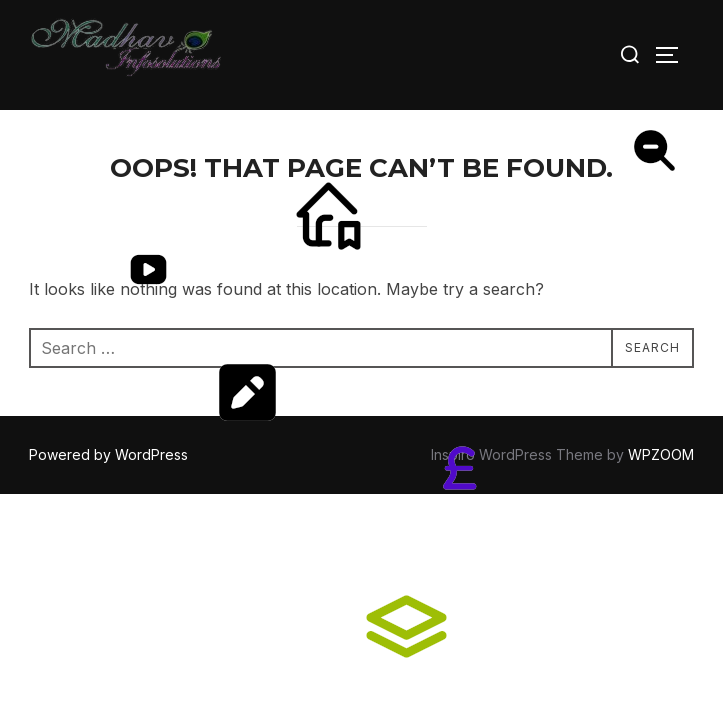  What do you see at coordinates (460, 467) in the screenshot?
I see `indicates price or payment in British pounds` at bounding box center [460, 467].